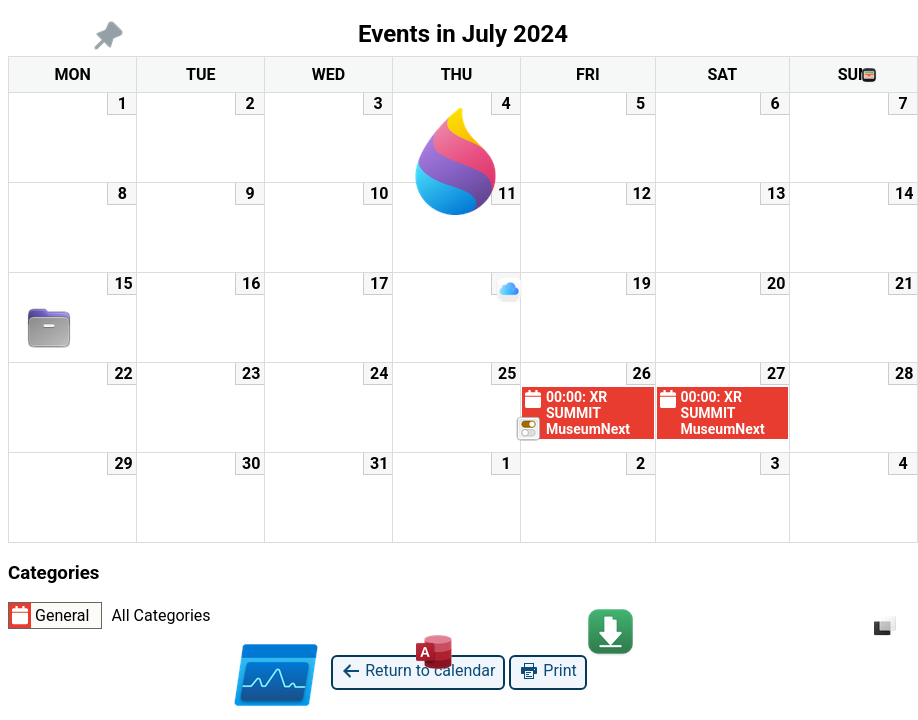 The height and width of the screenshot is (720, 918). Describe the element at coordinates (455, 161) in the screenshot. I see `open Paint 3D application` at that location.